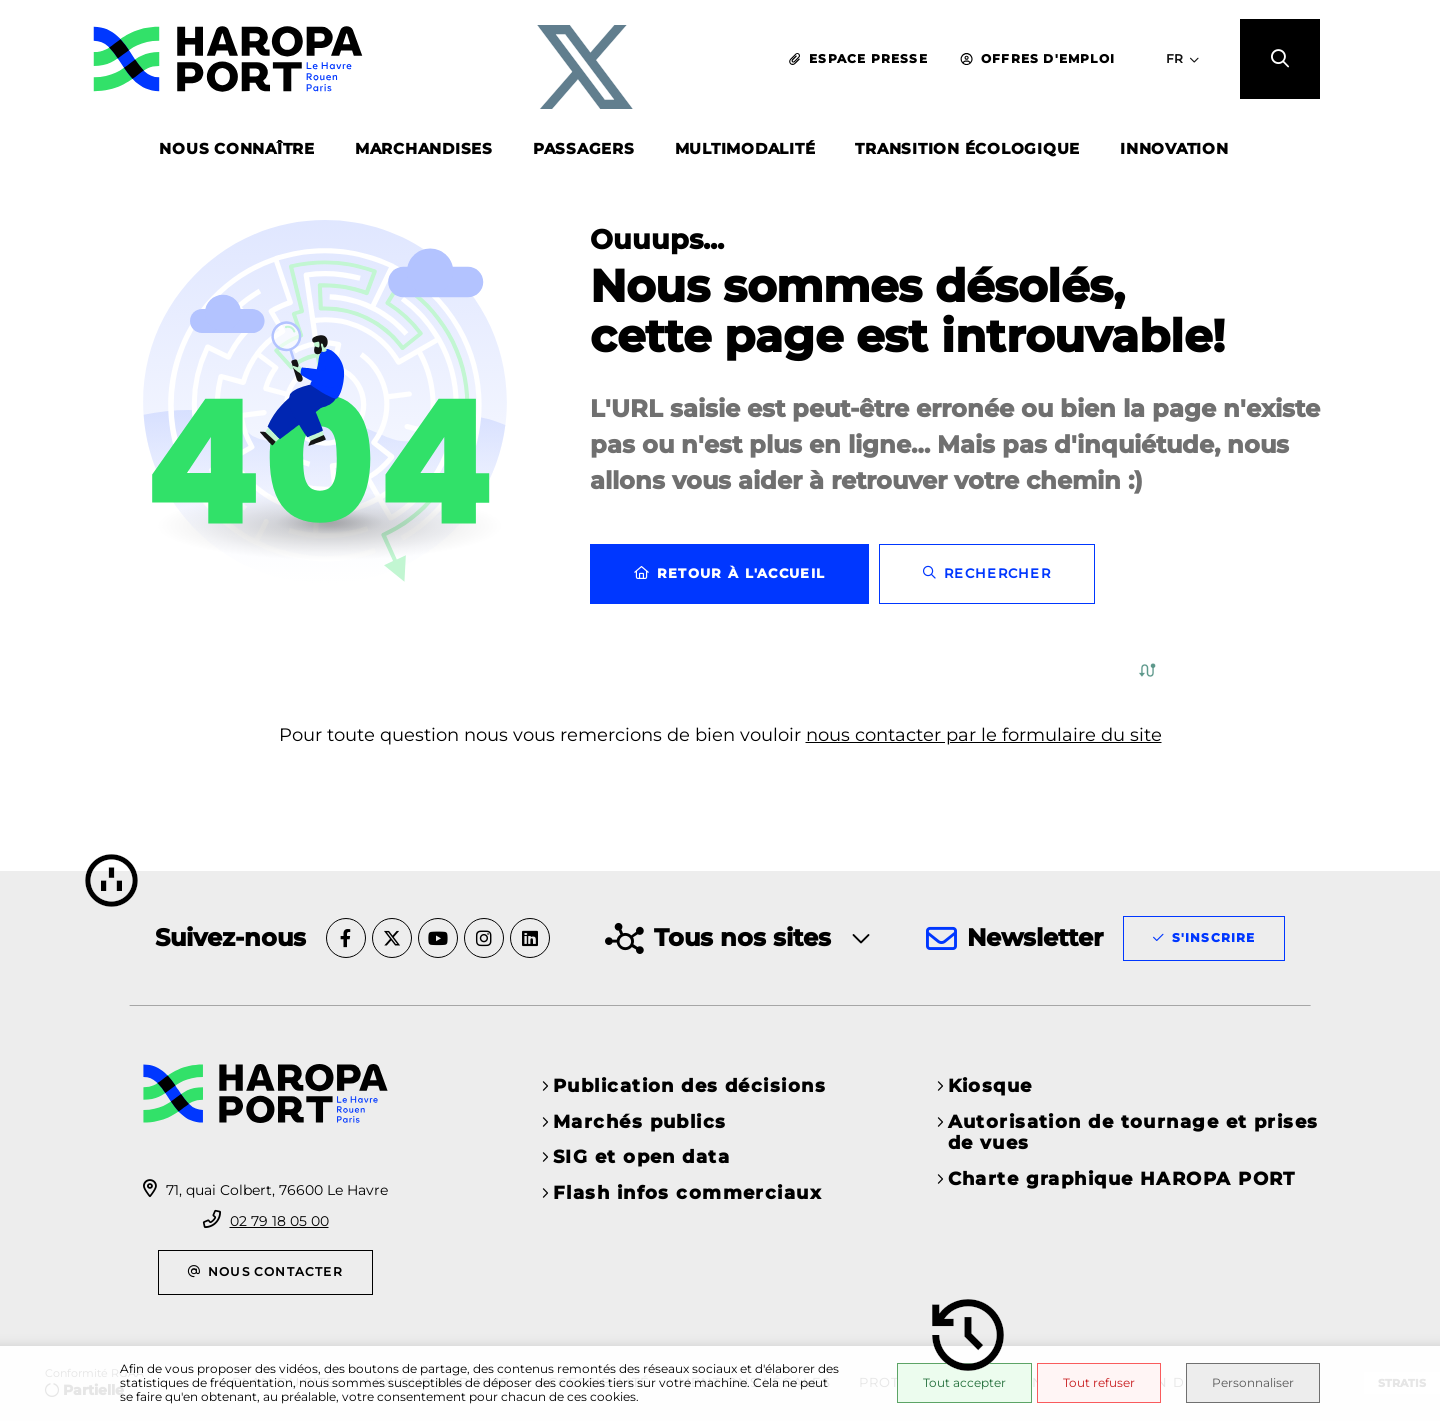 Image resolution: width=1440 pixels, height=1421 pixels. Describe the element at coordinates (968, 1335) in the screenshot. I see `view history or recent activity` at that location.